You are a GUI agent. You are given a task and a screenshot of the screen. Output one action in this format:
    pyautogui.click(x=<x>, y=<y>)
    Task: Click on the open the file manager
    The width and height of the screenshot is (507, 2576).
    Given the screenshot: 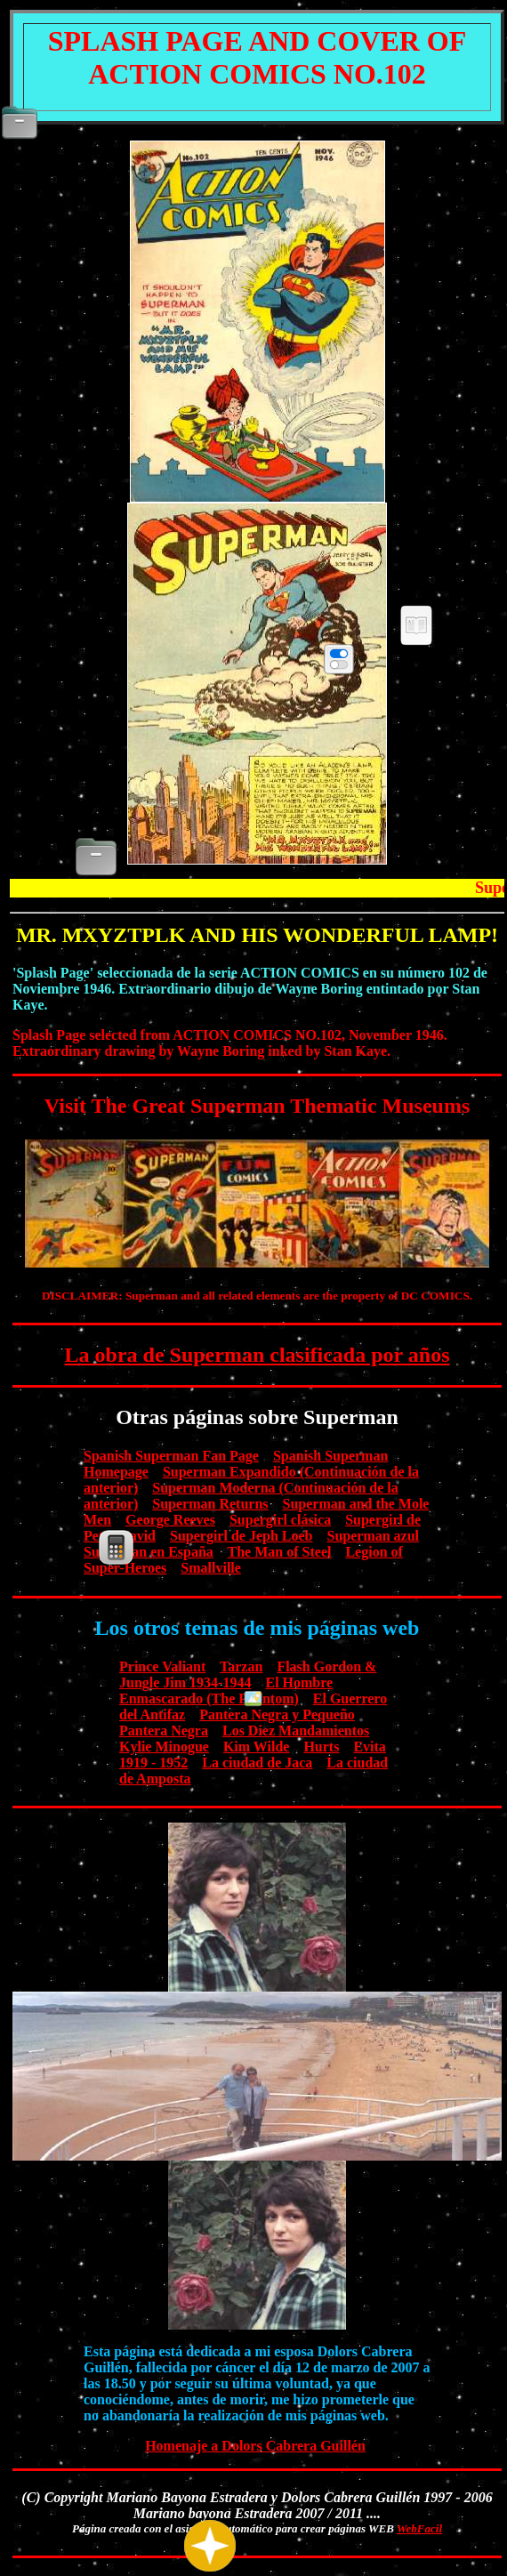 What is the action you would take?
    pyautogui.click(x=96, y=857)
    